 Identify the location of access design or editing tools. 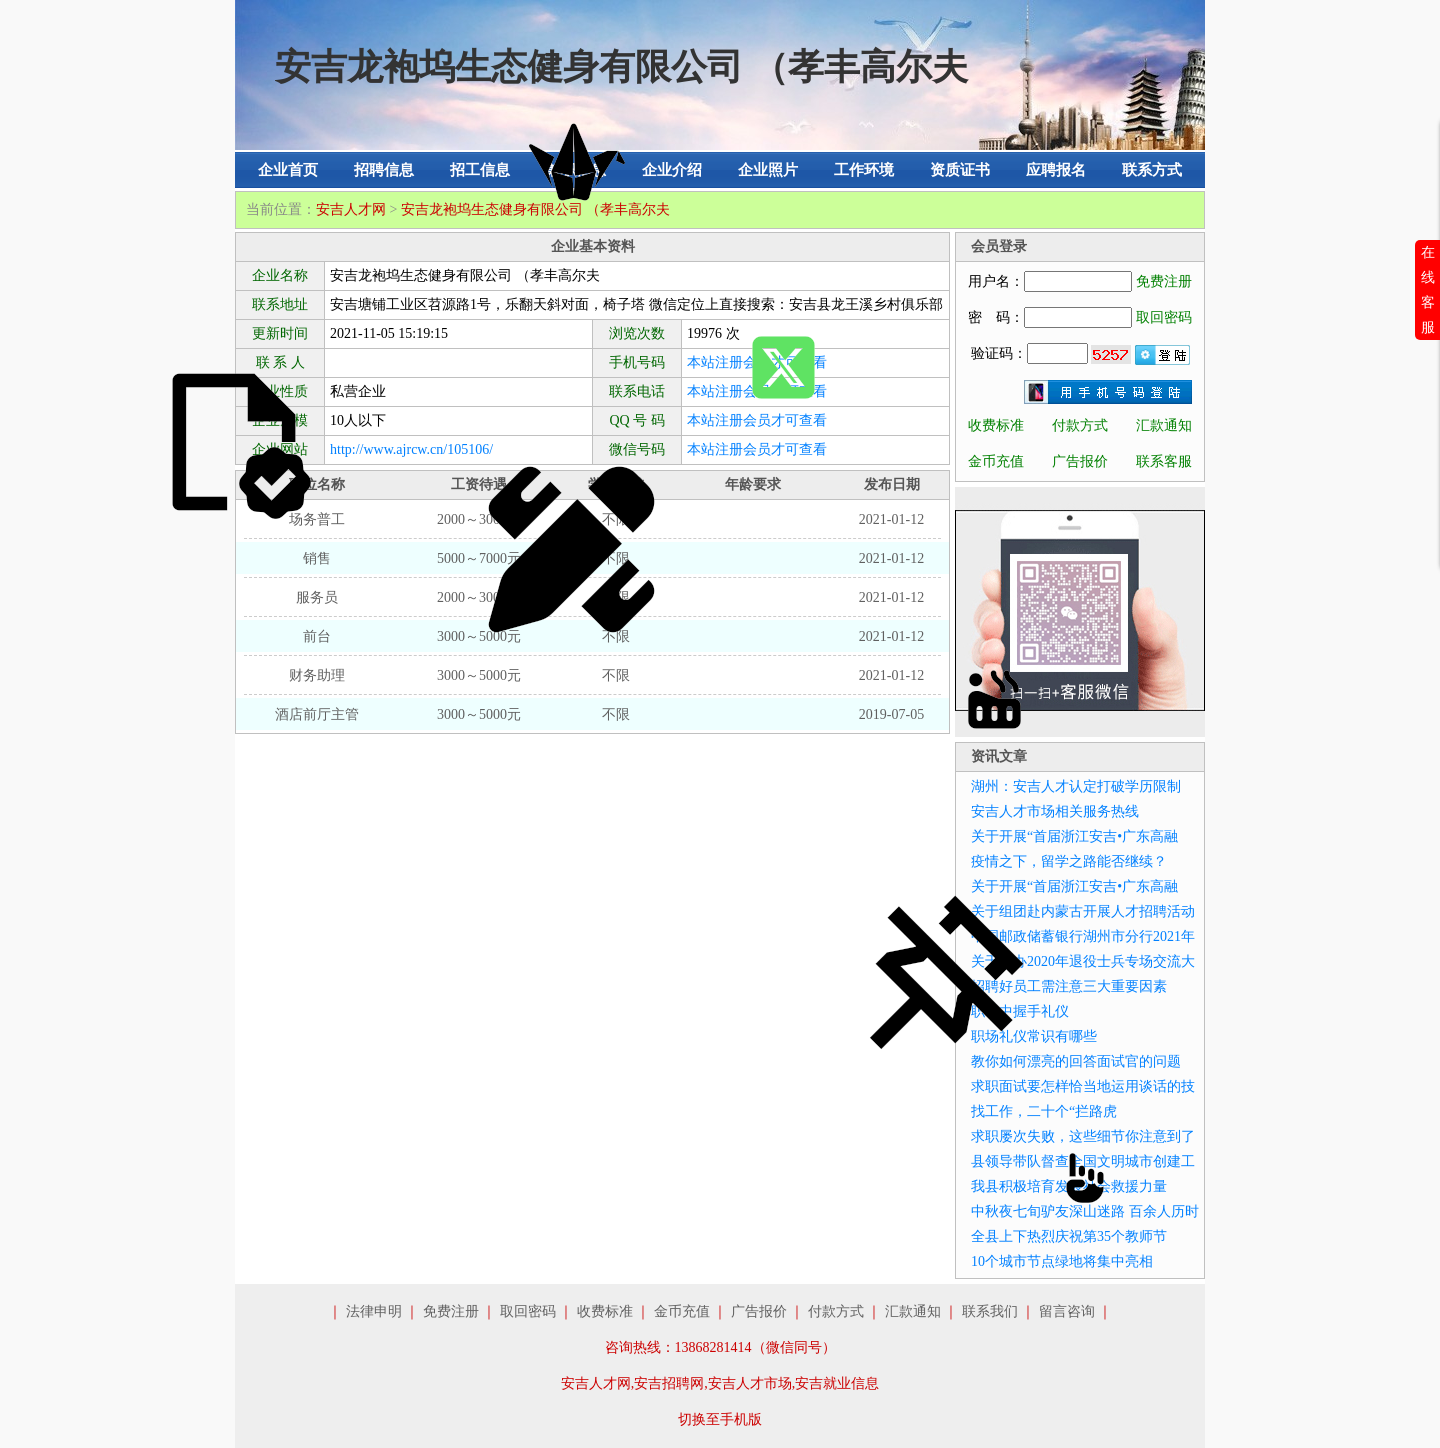
(571, 549).